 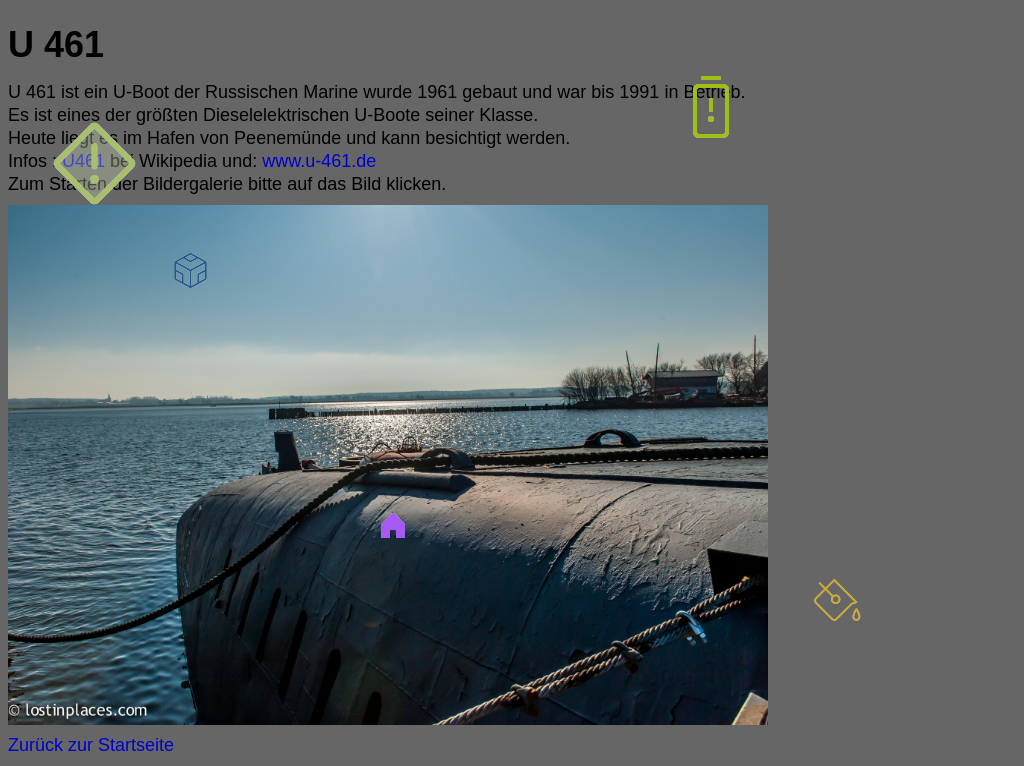 I want to click on open CodeSandbox development environment, so click(x=190, y=270).